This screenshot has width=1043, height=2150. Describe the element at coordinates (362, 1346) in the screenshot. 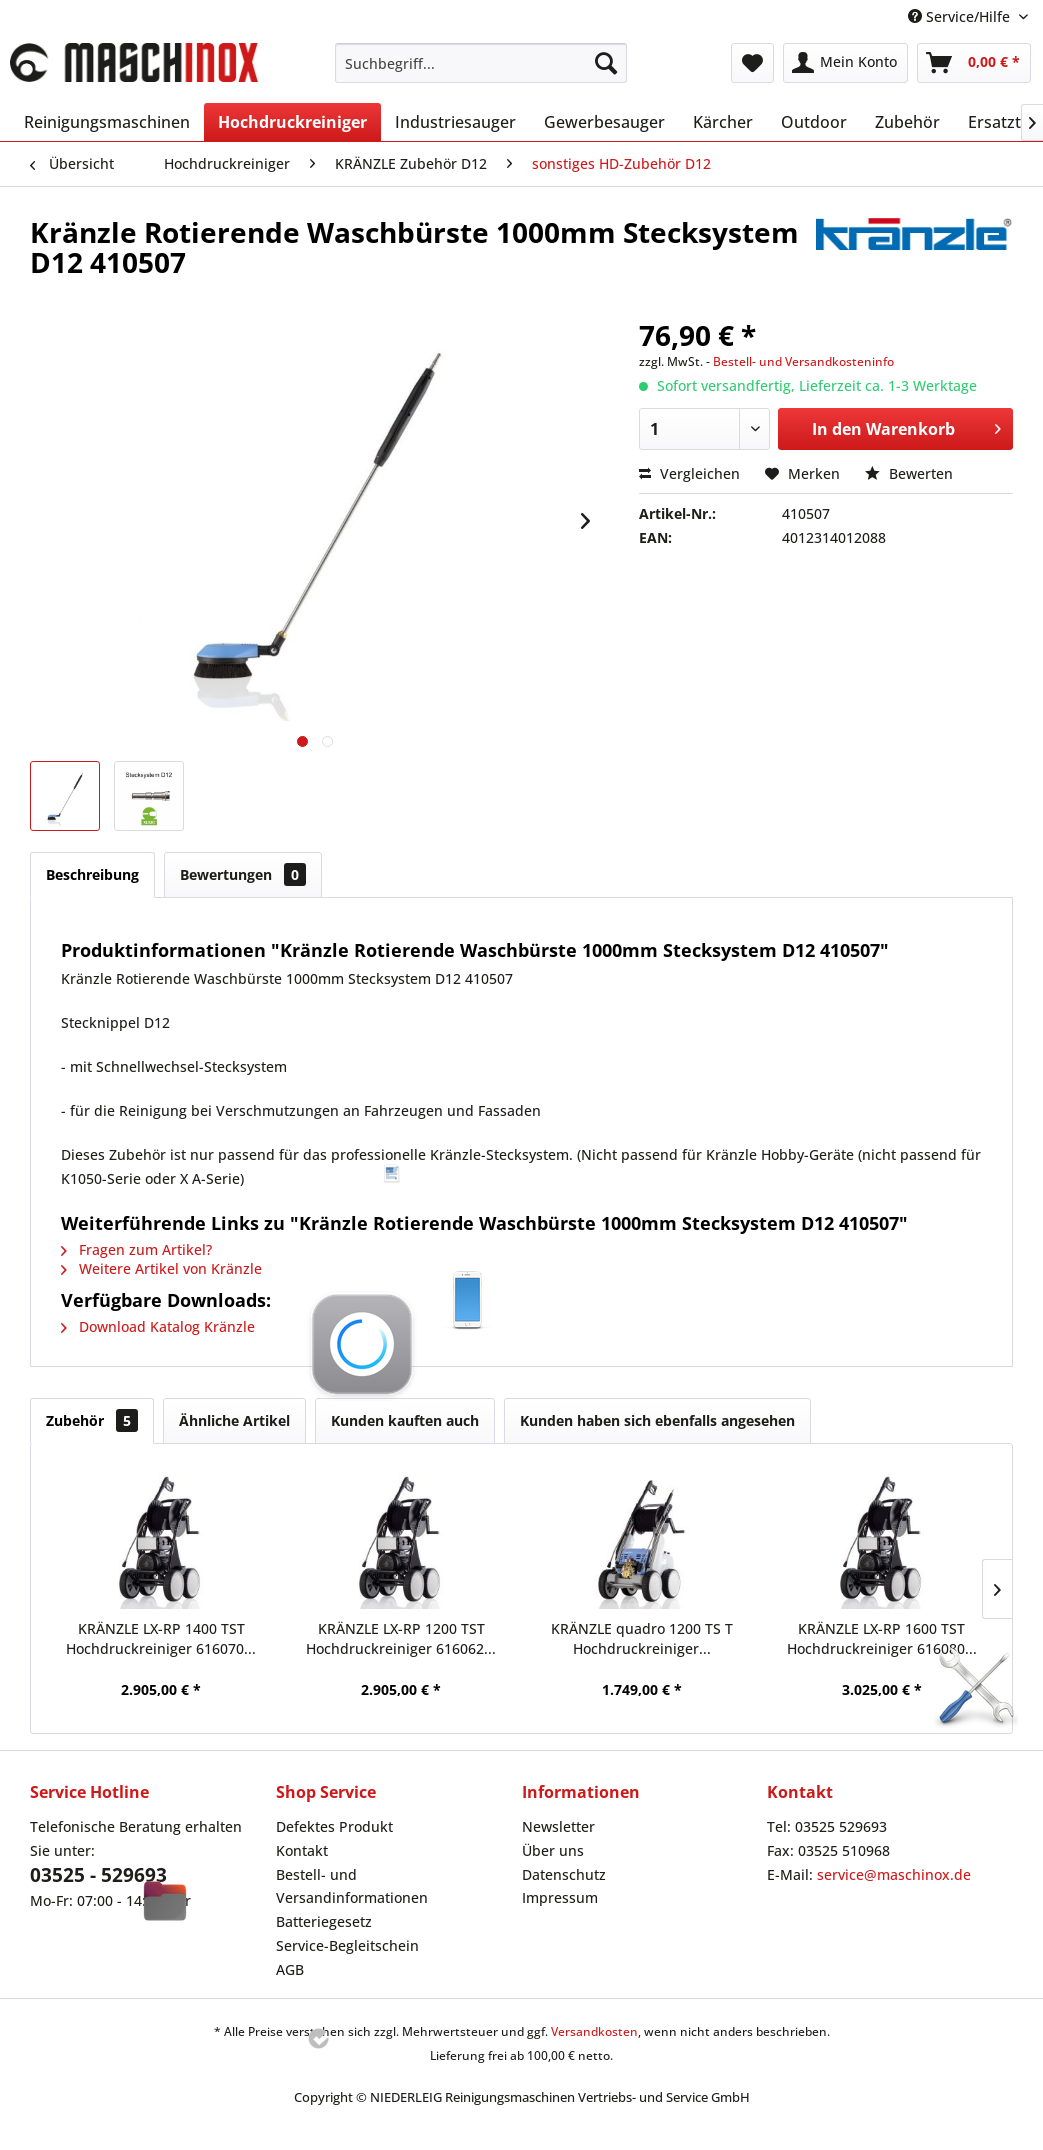

I see `configure app launch animation preferences` at that location.